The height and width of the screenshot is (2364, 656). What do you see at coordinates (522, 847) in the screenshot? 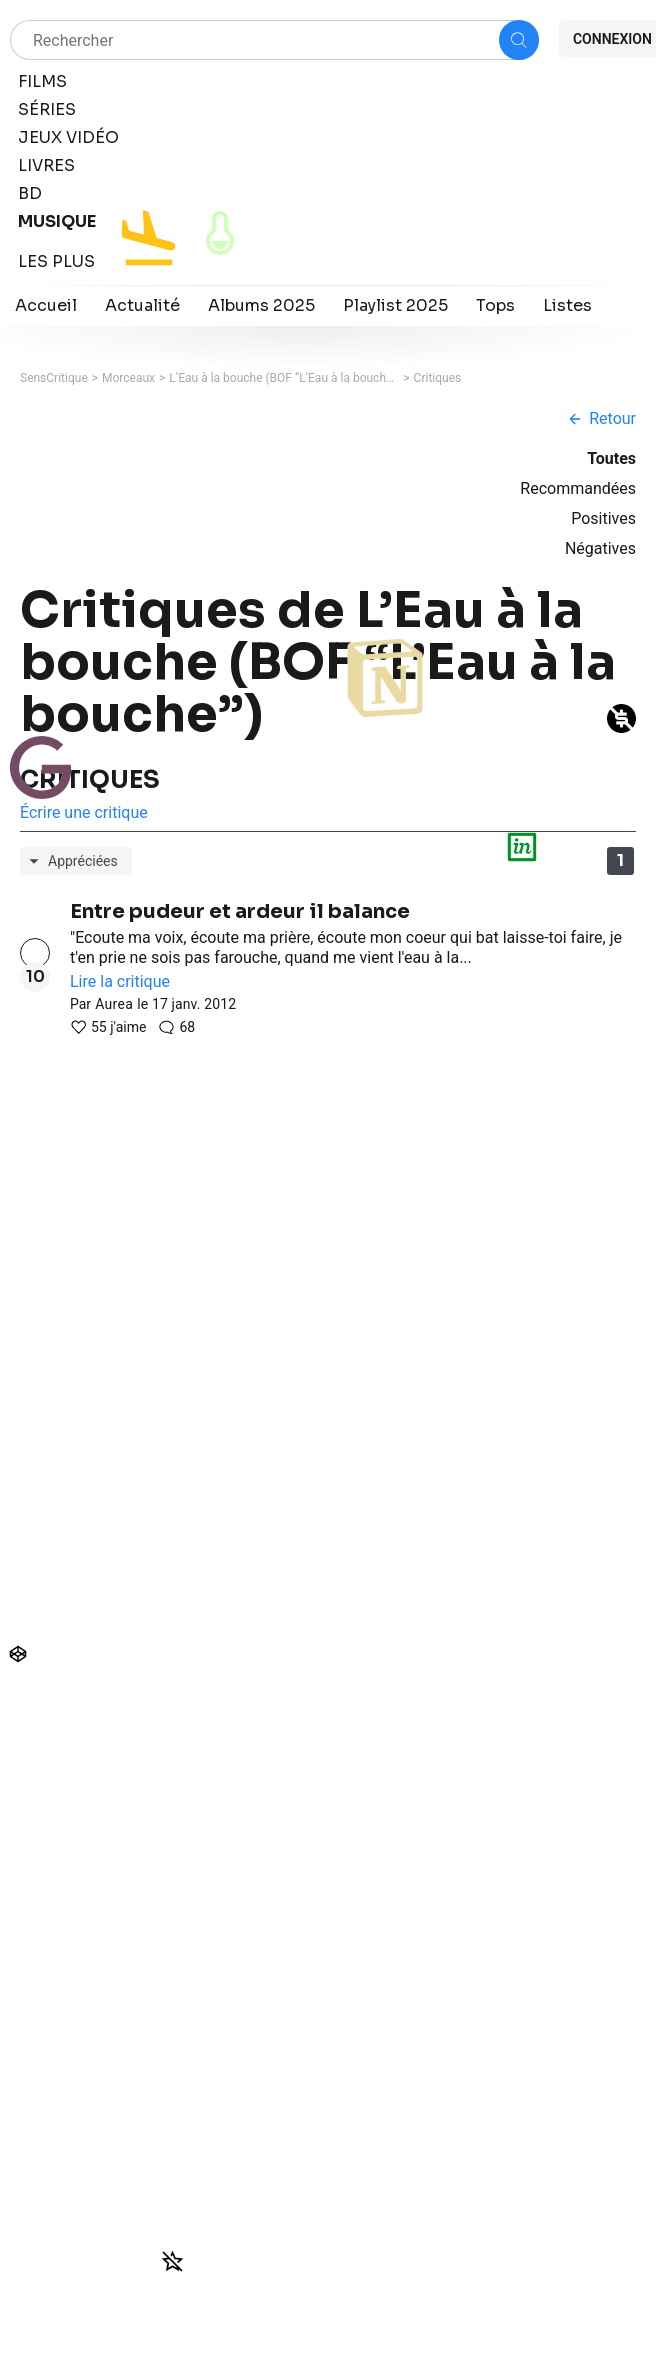
I see `open InVision app` at bounding box center [522, 847].